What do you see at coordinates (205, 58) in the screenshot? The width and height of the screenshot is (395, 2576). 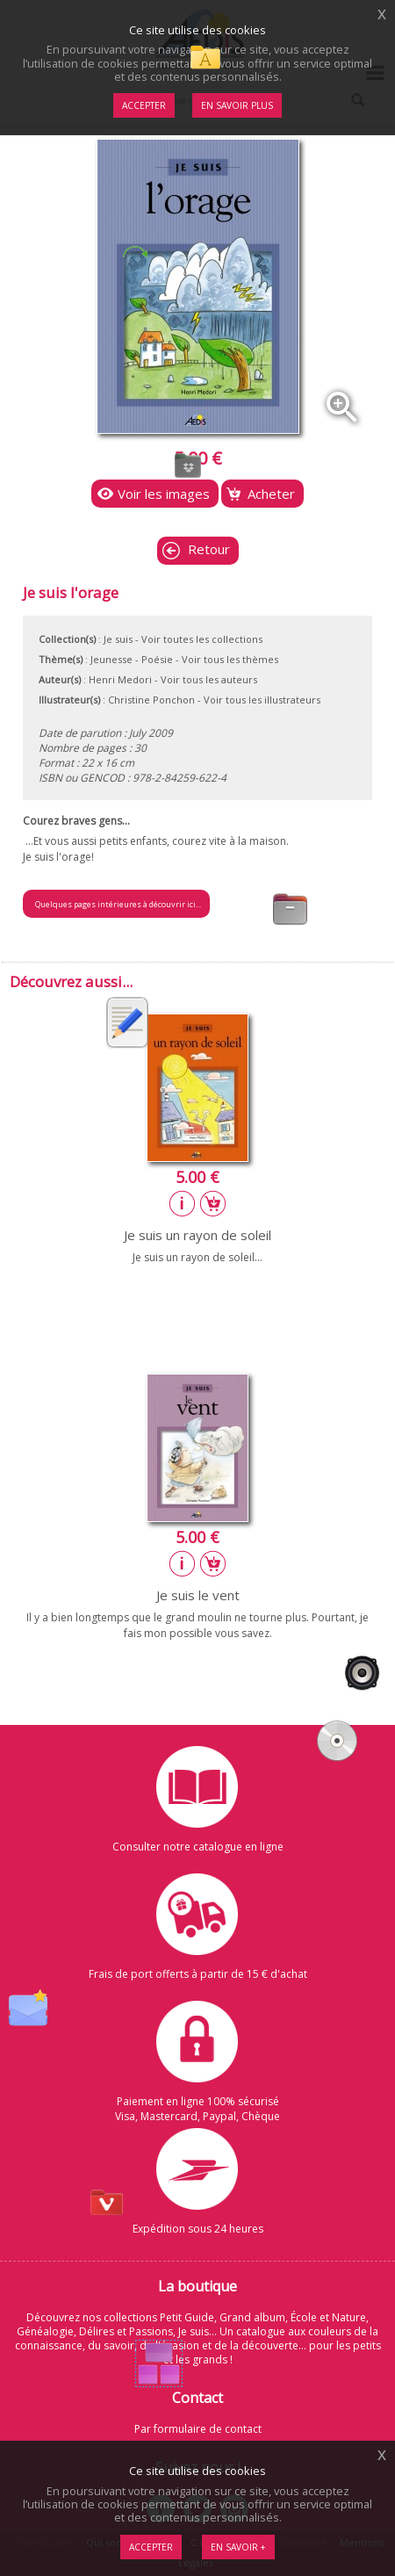 I see `open the fonts folder` at bounding box center [205, 58].